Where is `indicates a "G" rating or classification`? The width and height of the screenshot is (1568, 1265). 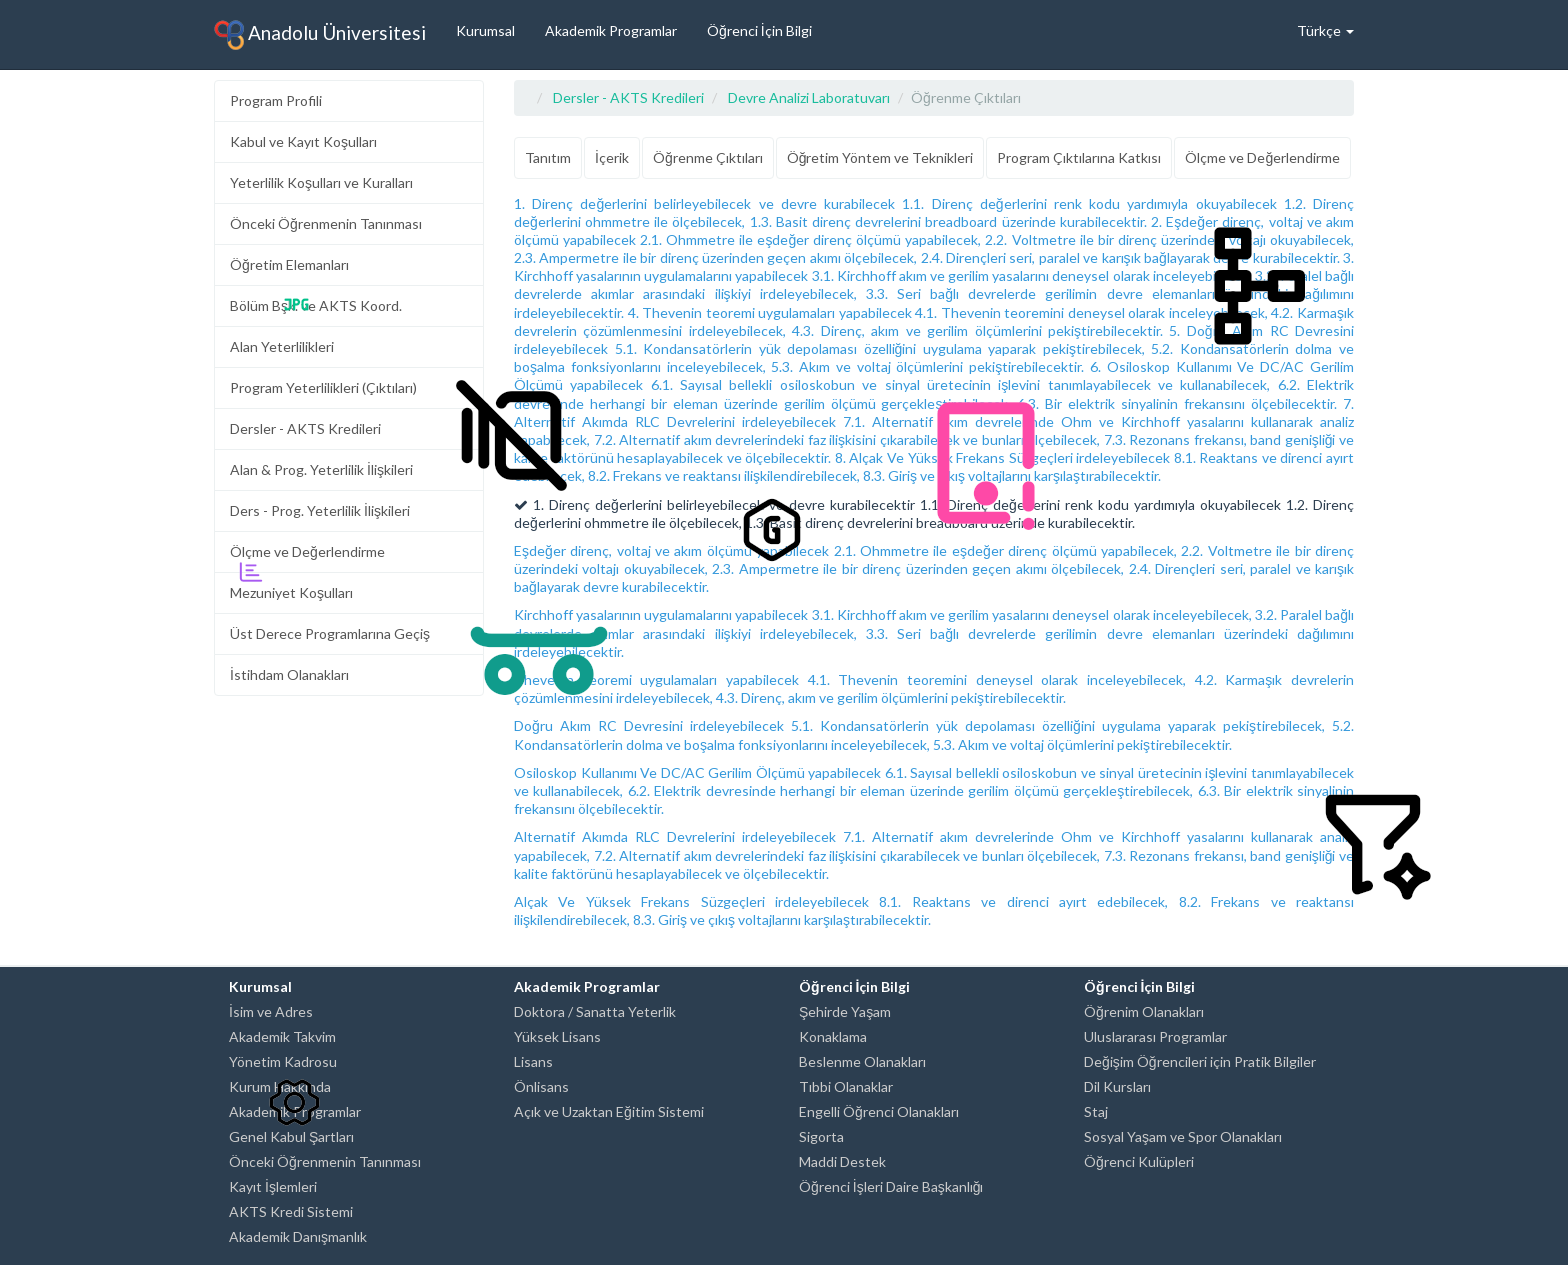
indicates a "G" rating or classification is located at coordinates (772, 530).